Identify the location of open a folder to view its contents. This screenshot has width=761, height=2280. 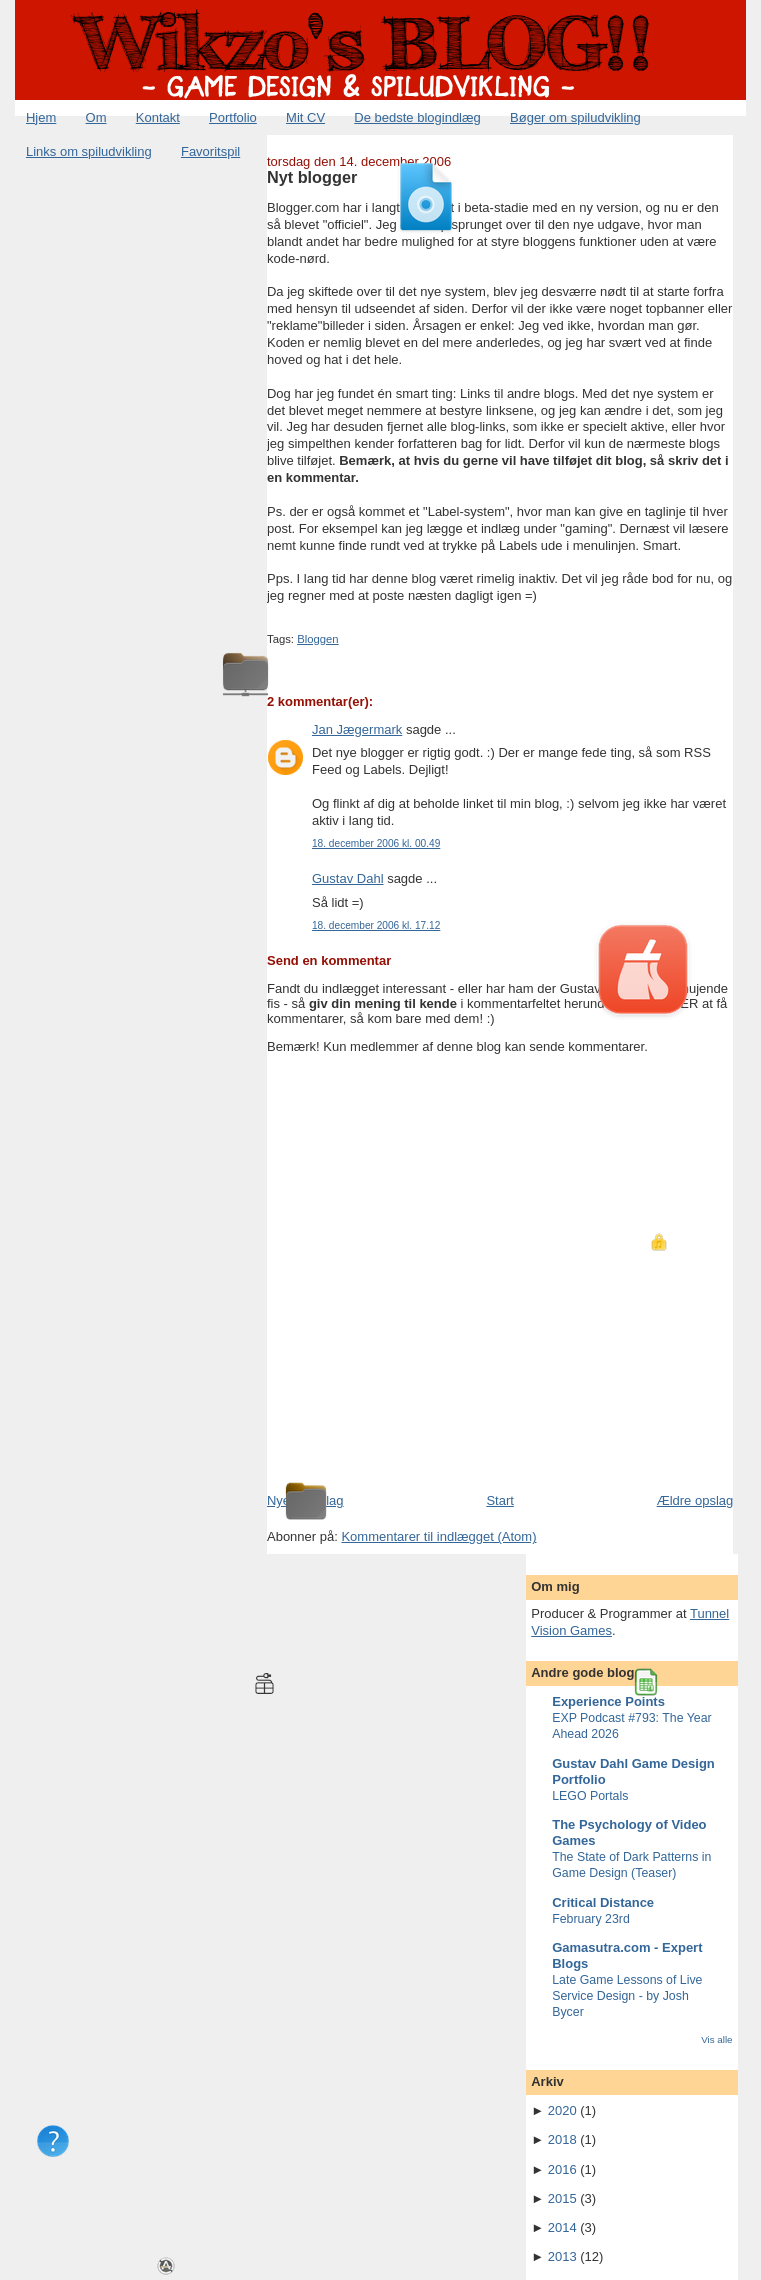
(306, 1501).